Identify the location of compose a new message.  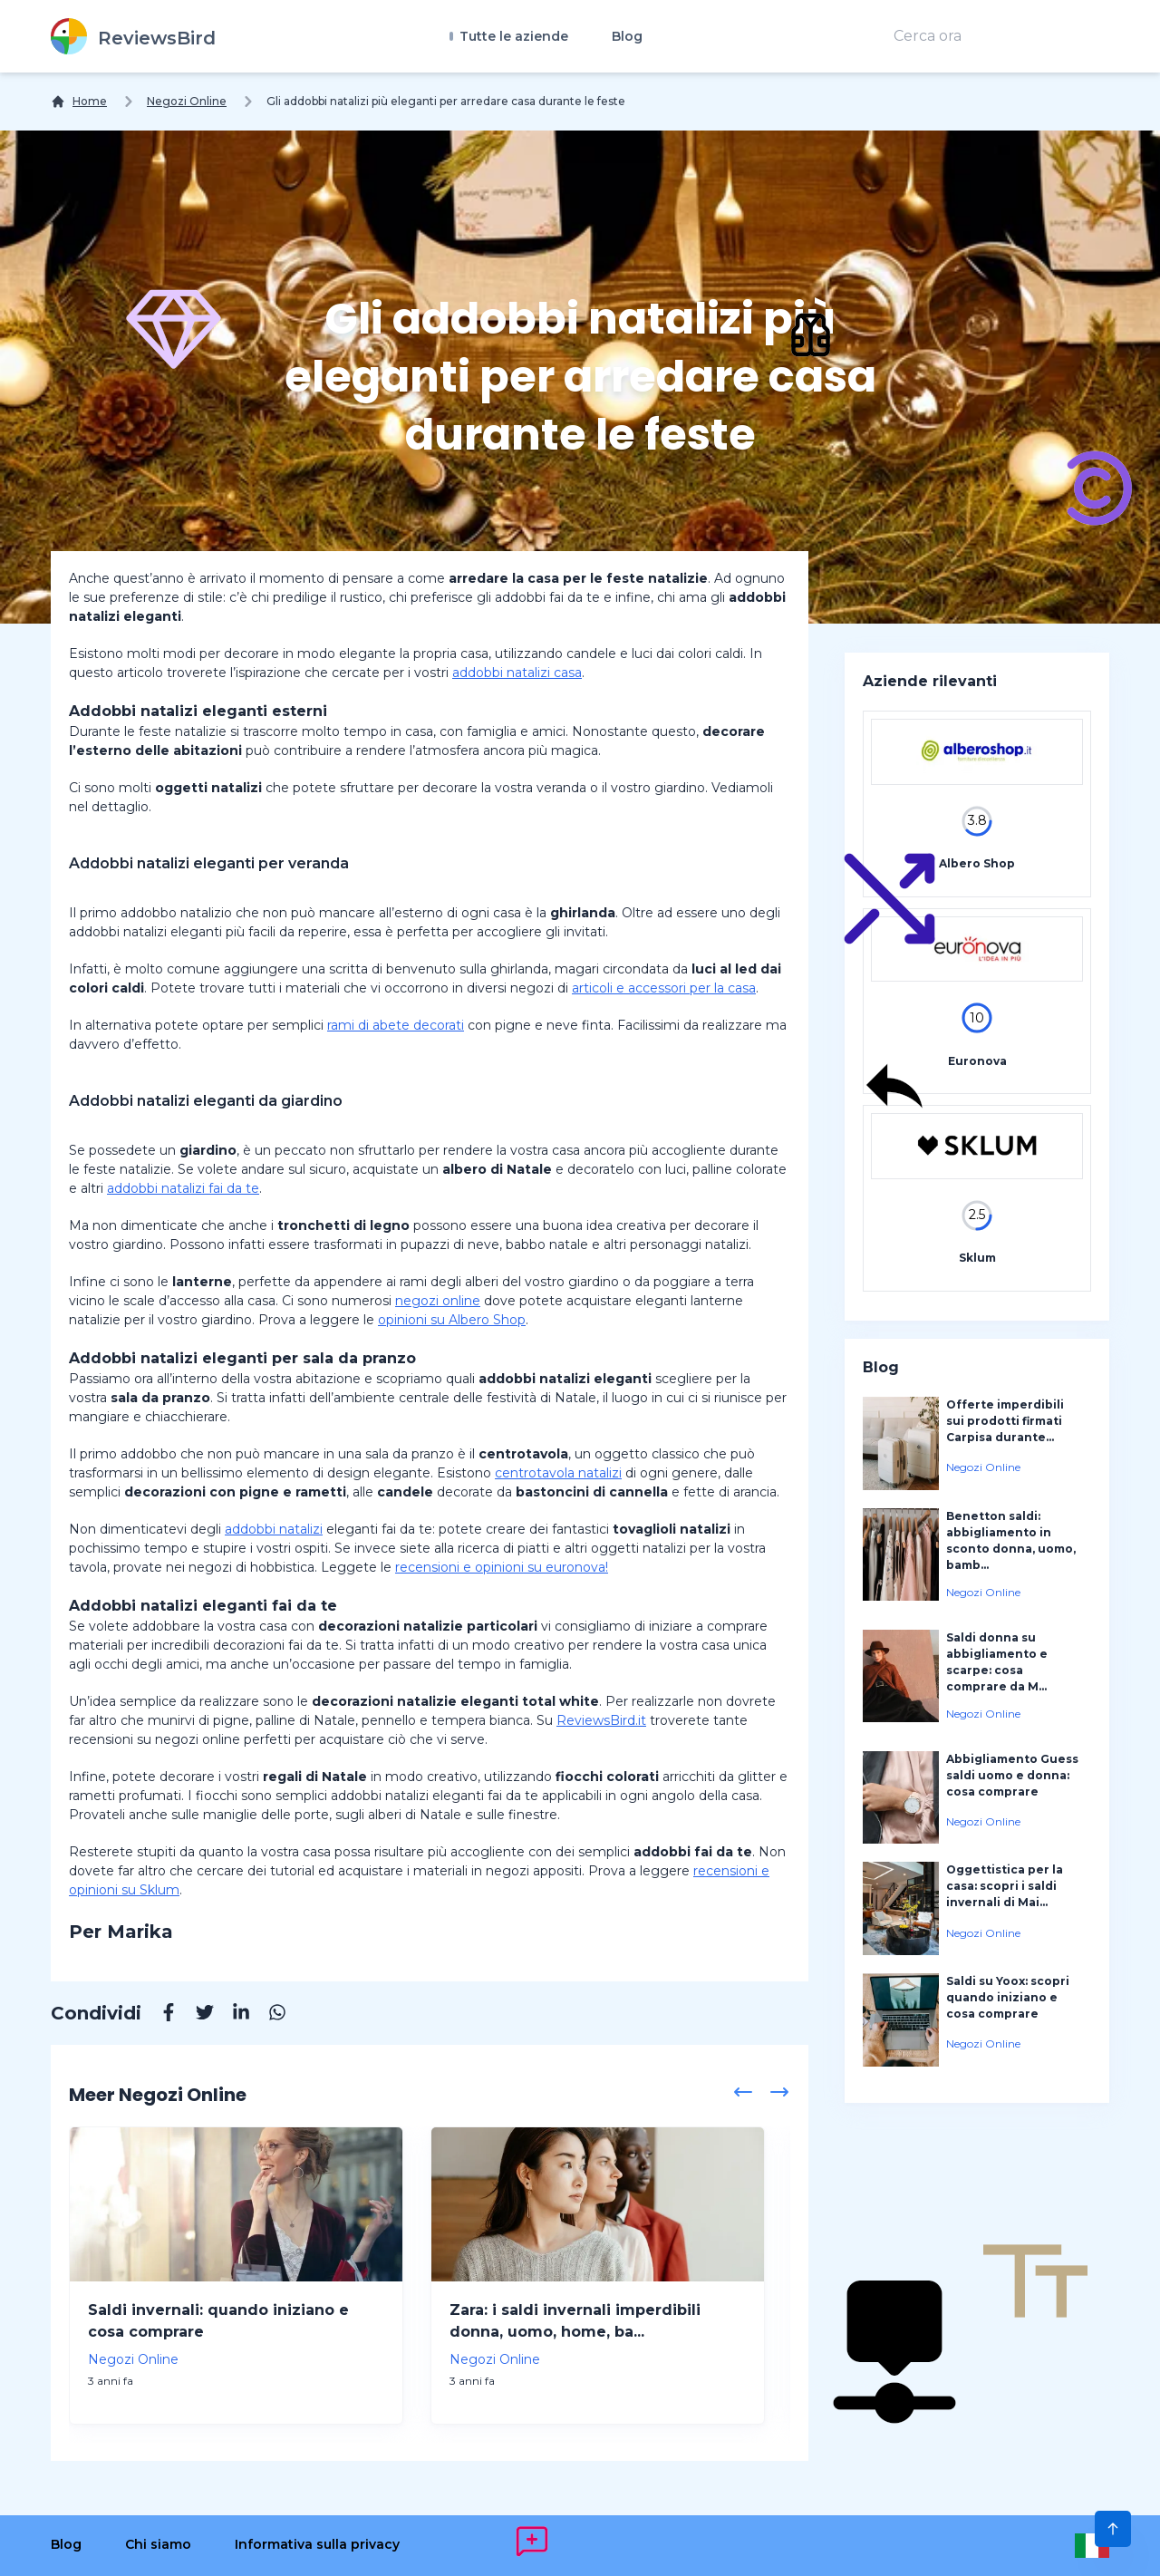
(532, 2541).